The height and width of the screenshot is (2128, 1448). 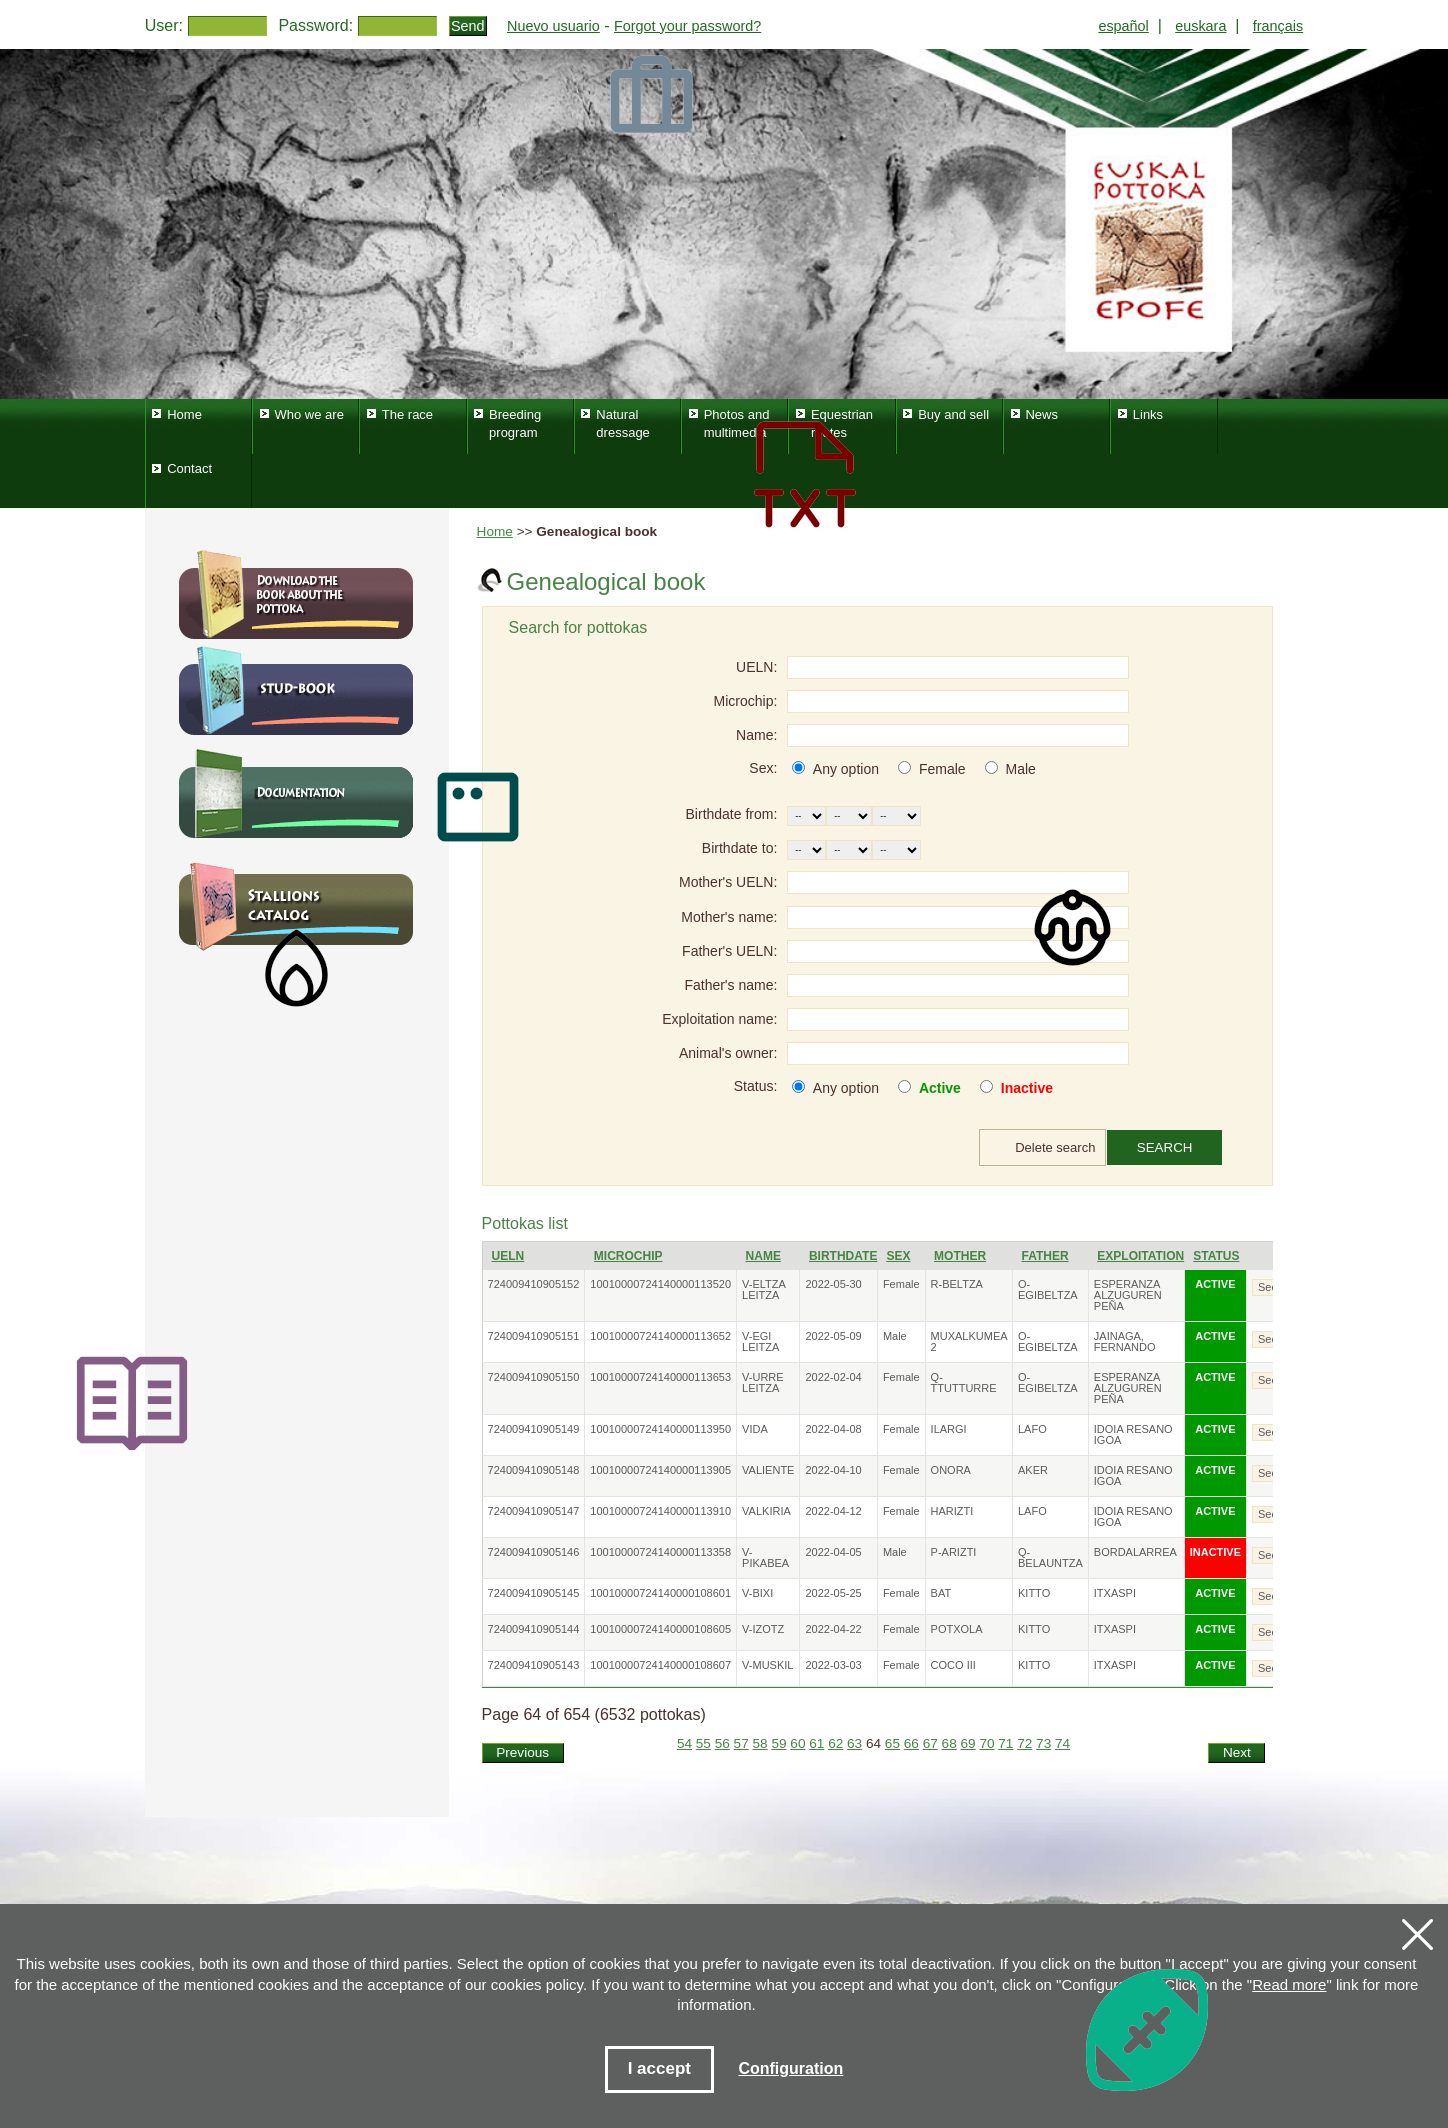 I want to click on open application window, so click(x=478, y=807).